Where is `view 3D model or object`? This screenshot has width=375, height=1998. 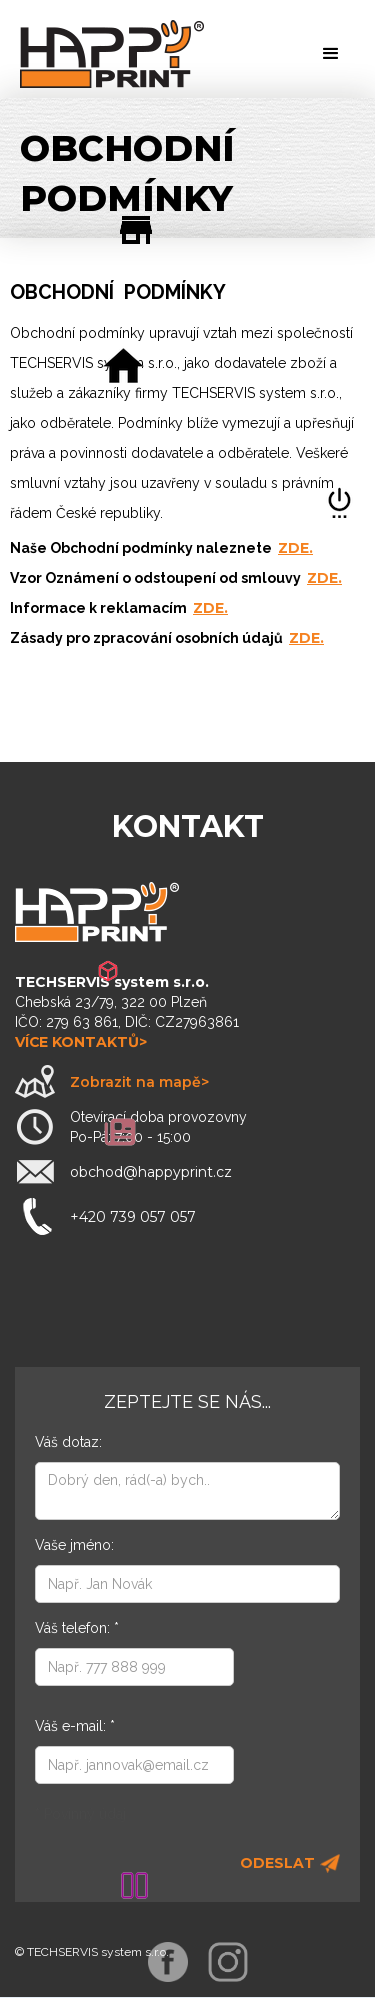
view 3D model or object is located at coordinates (108, 971).